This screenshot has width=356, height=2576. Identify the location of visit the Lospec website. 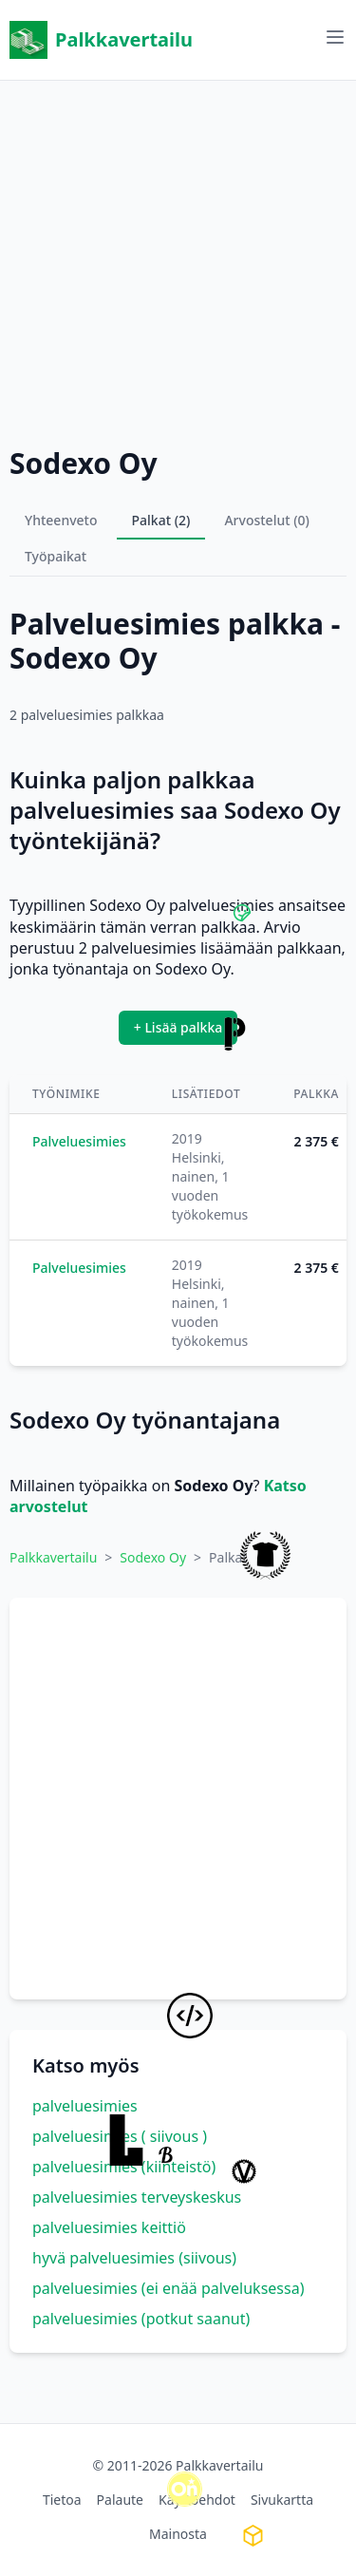
(126, 2140).